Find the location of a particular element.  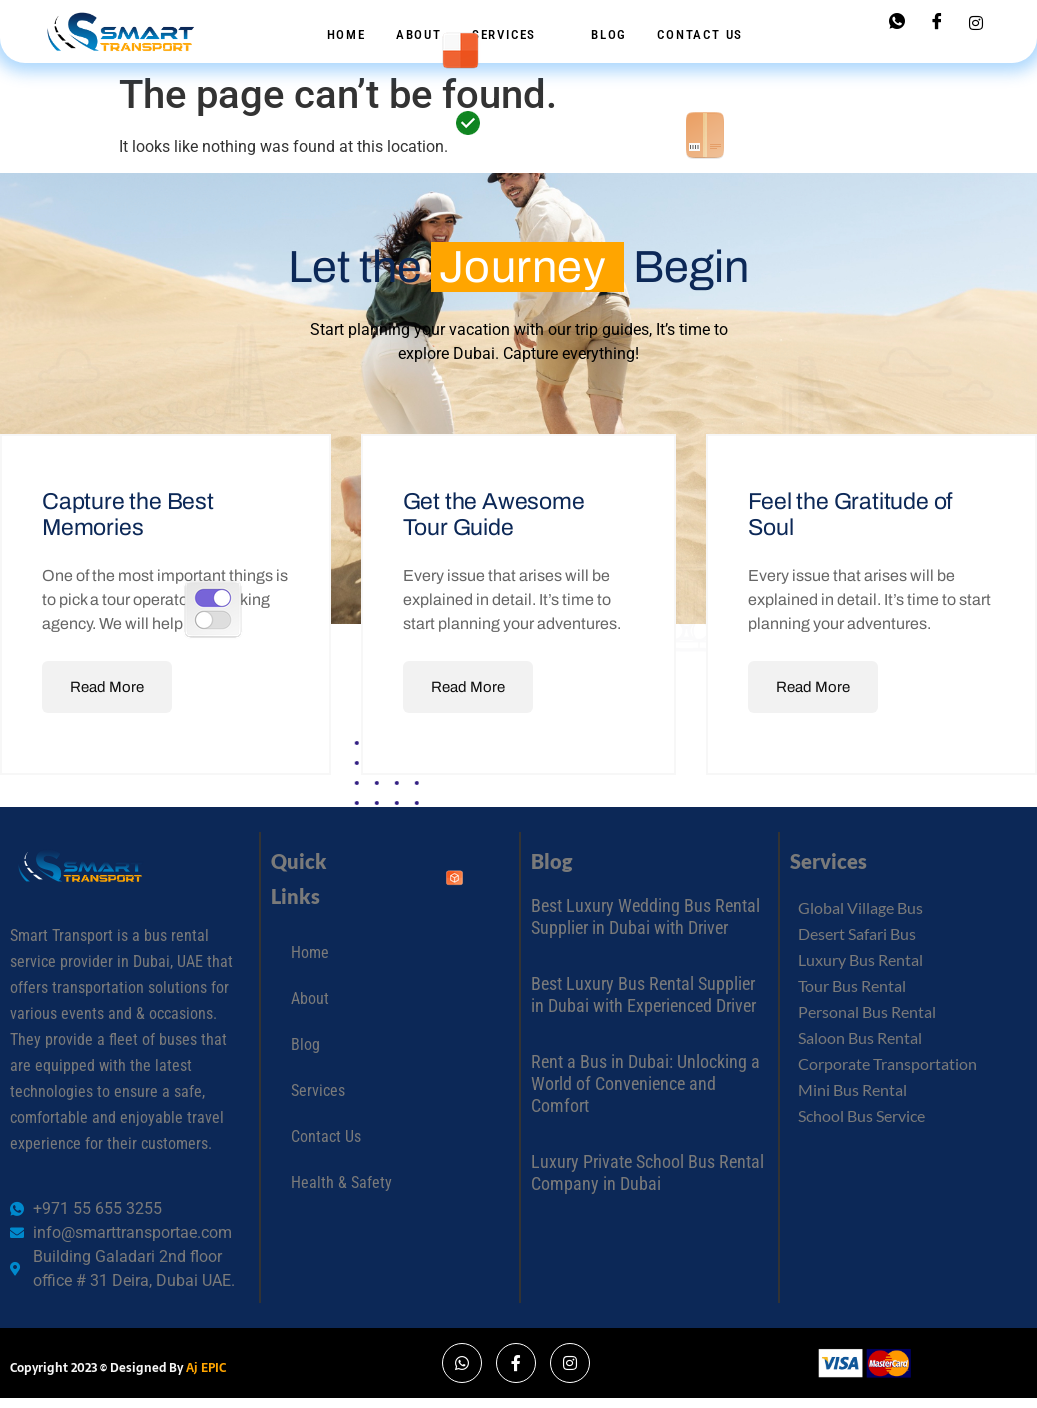

open a 3ds format 3d model file is located at coordinates (454, 877).